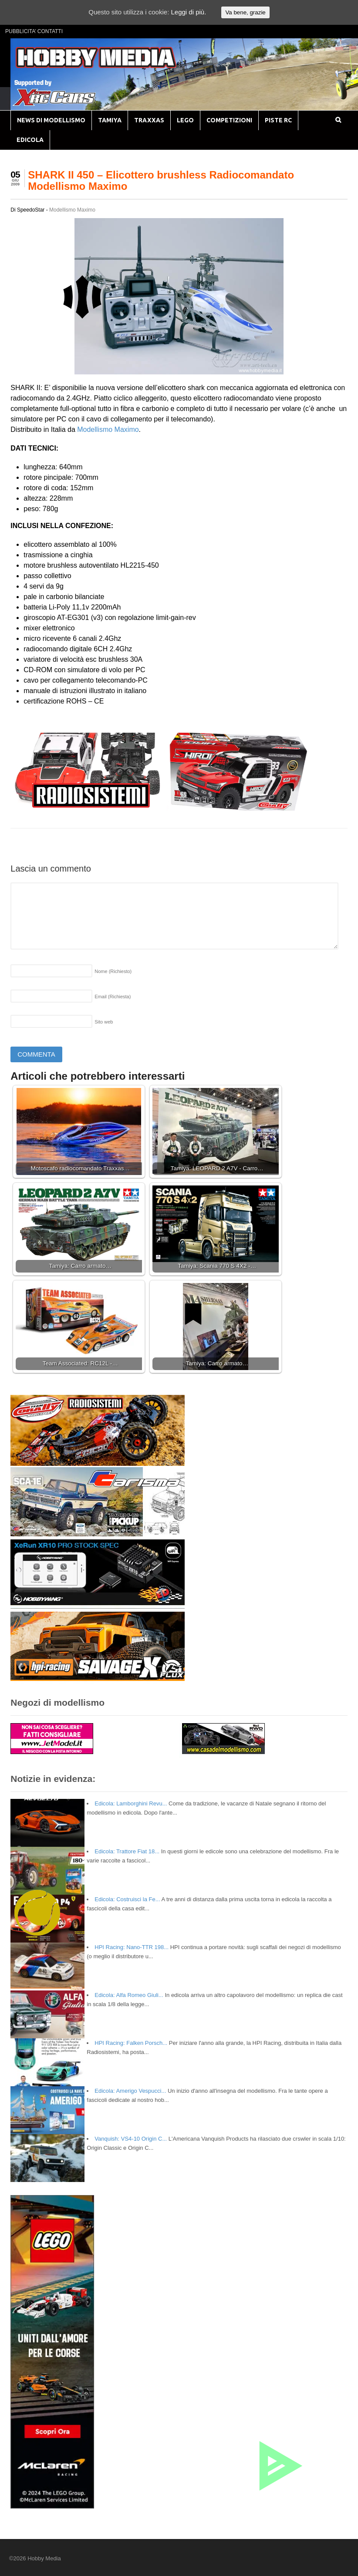 This screenshot has width=358, height=2576. I want to click on open Cinema 4D application, so click(37, 1913).